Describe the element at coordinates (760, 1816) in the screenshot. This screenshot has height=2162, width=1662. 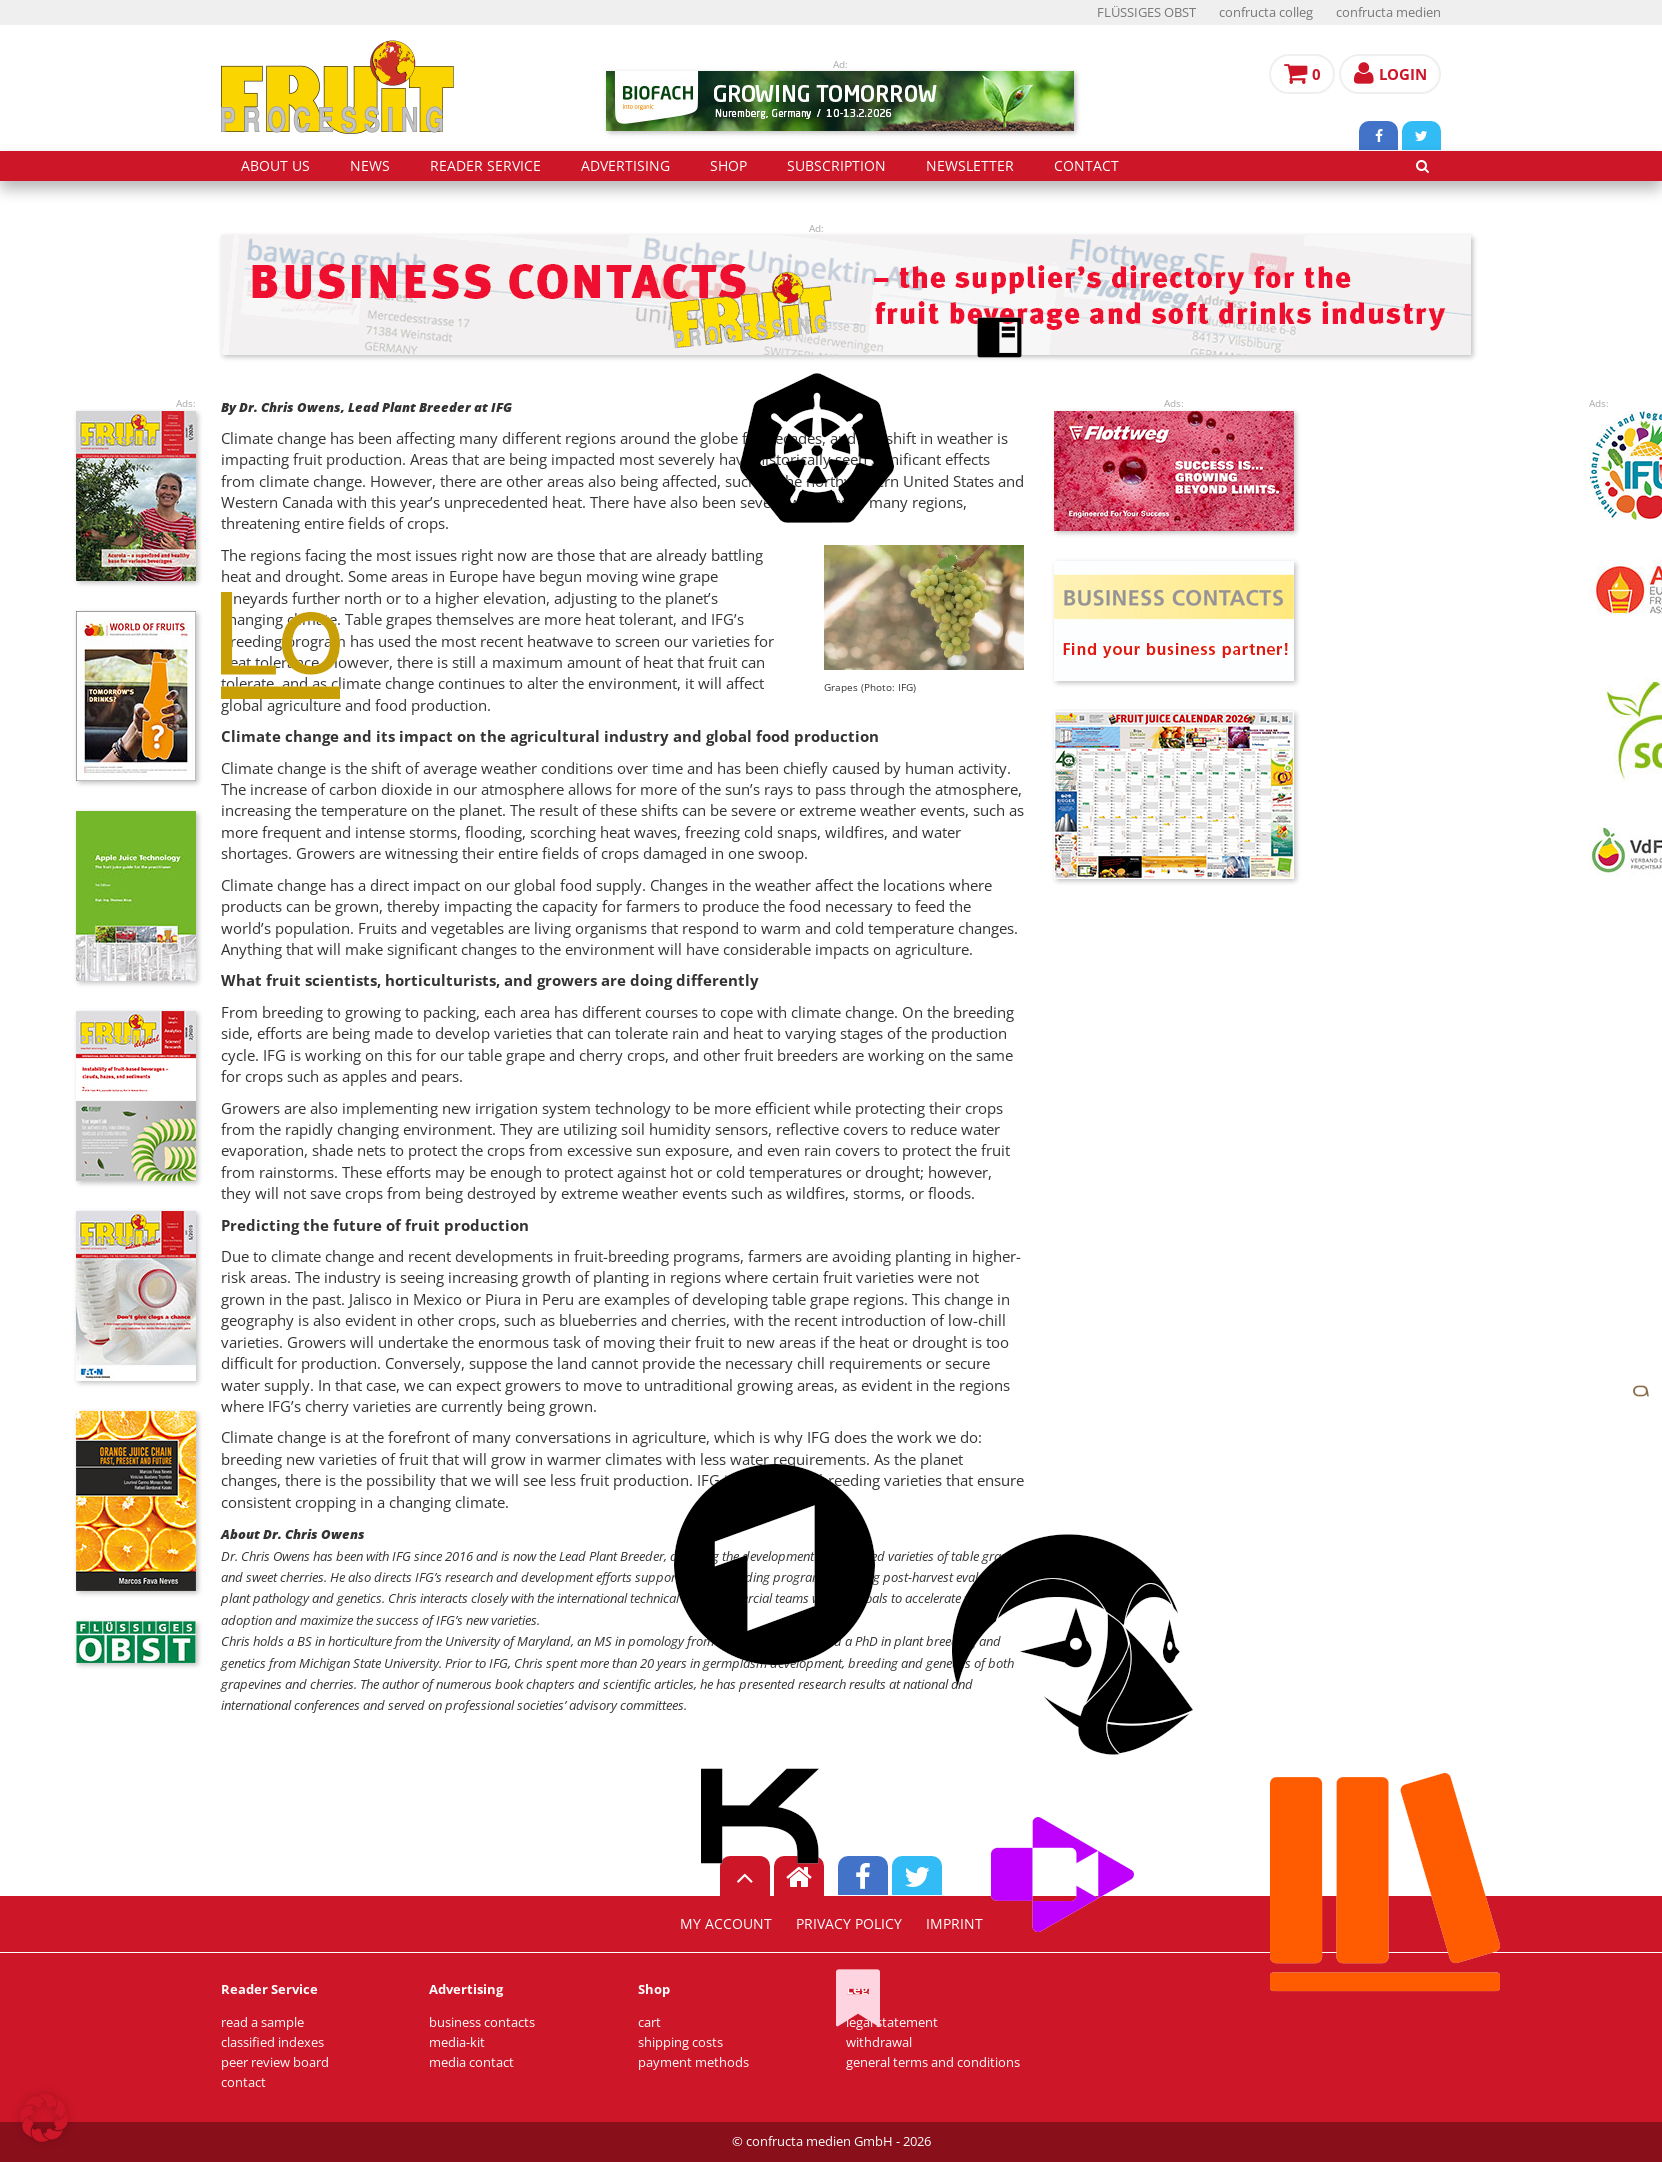
I see `keenetic brand logo` at that location.